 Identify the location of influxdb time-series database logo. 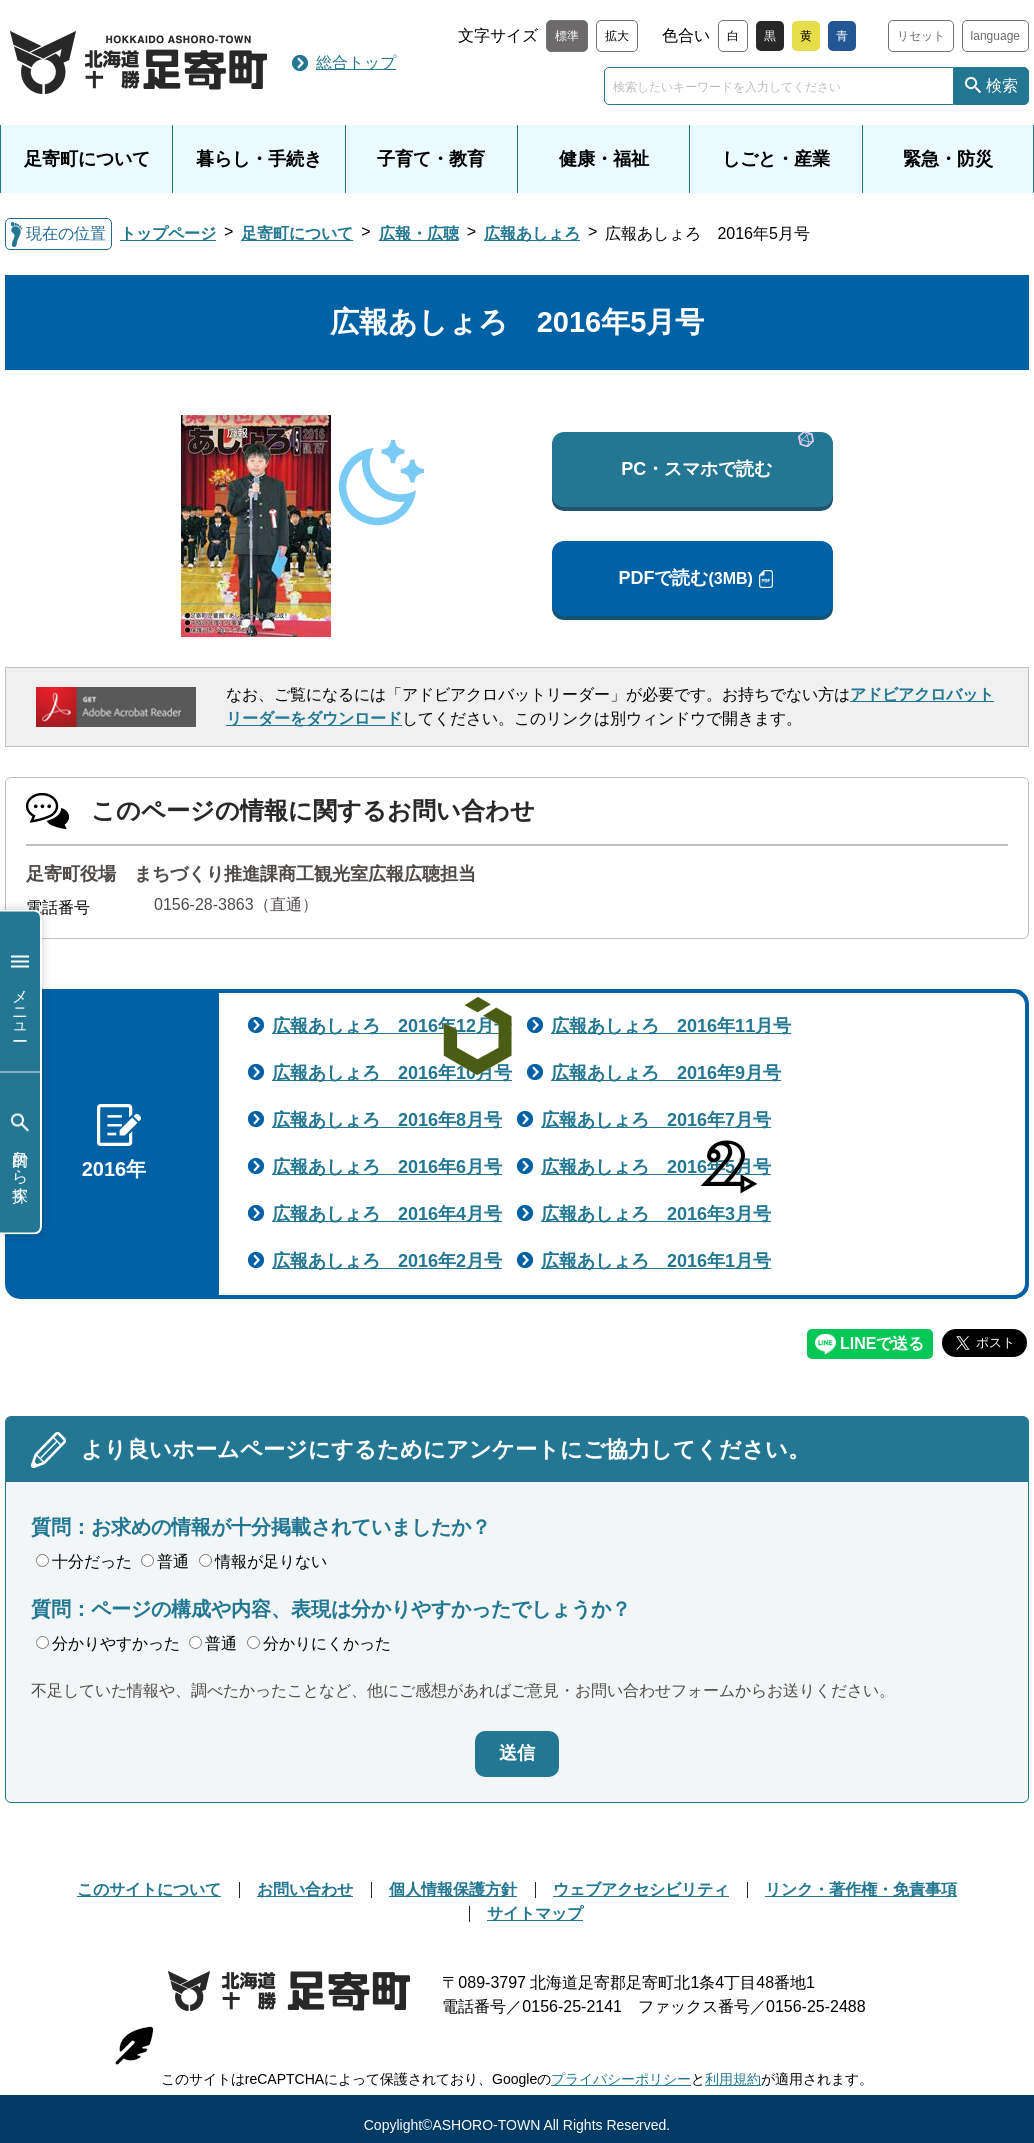
(806, 439).